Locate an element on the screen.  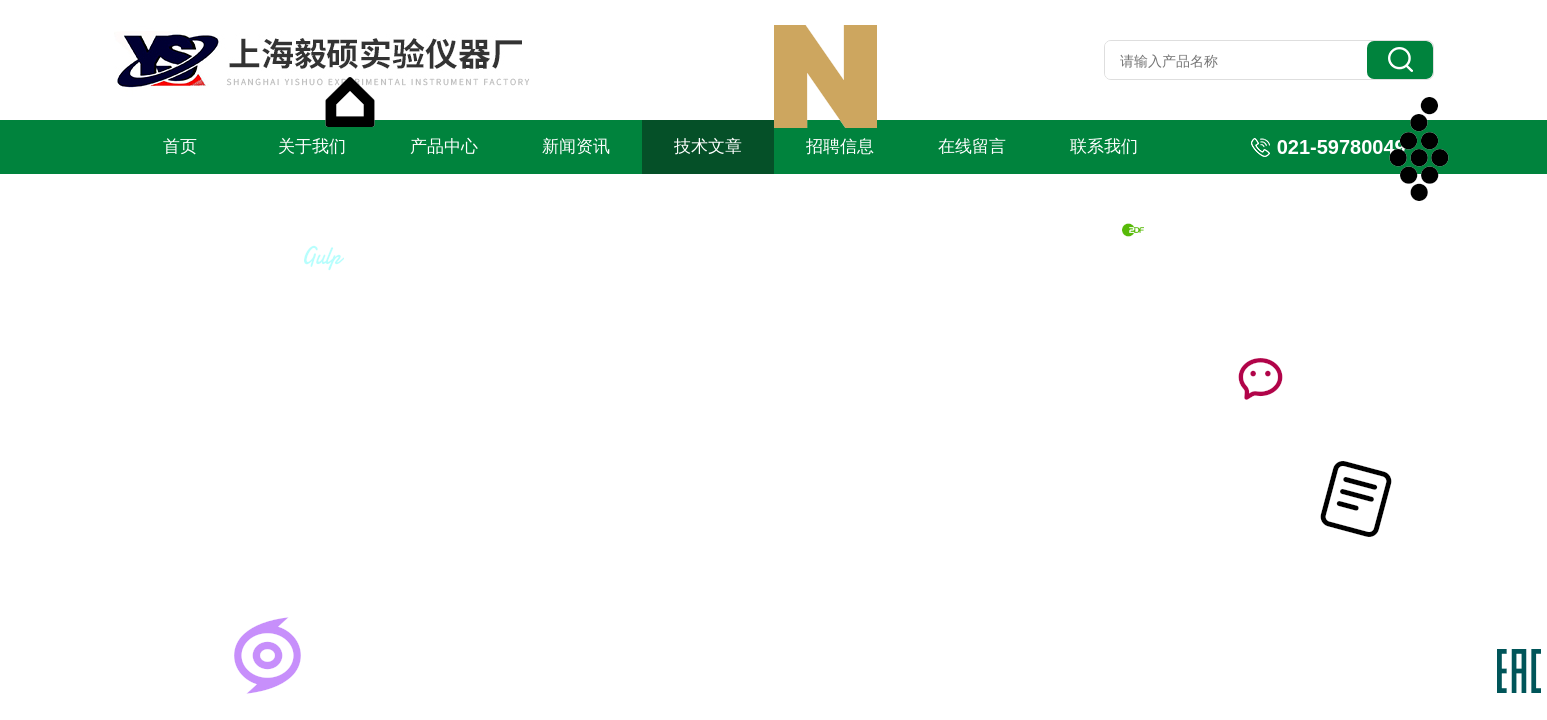
visit read.cv profile or portfolio is located at coordinates (1356, 499).